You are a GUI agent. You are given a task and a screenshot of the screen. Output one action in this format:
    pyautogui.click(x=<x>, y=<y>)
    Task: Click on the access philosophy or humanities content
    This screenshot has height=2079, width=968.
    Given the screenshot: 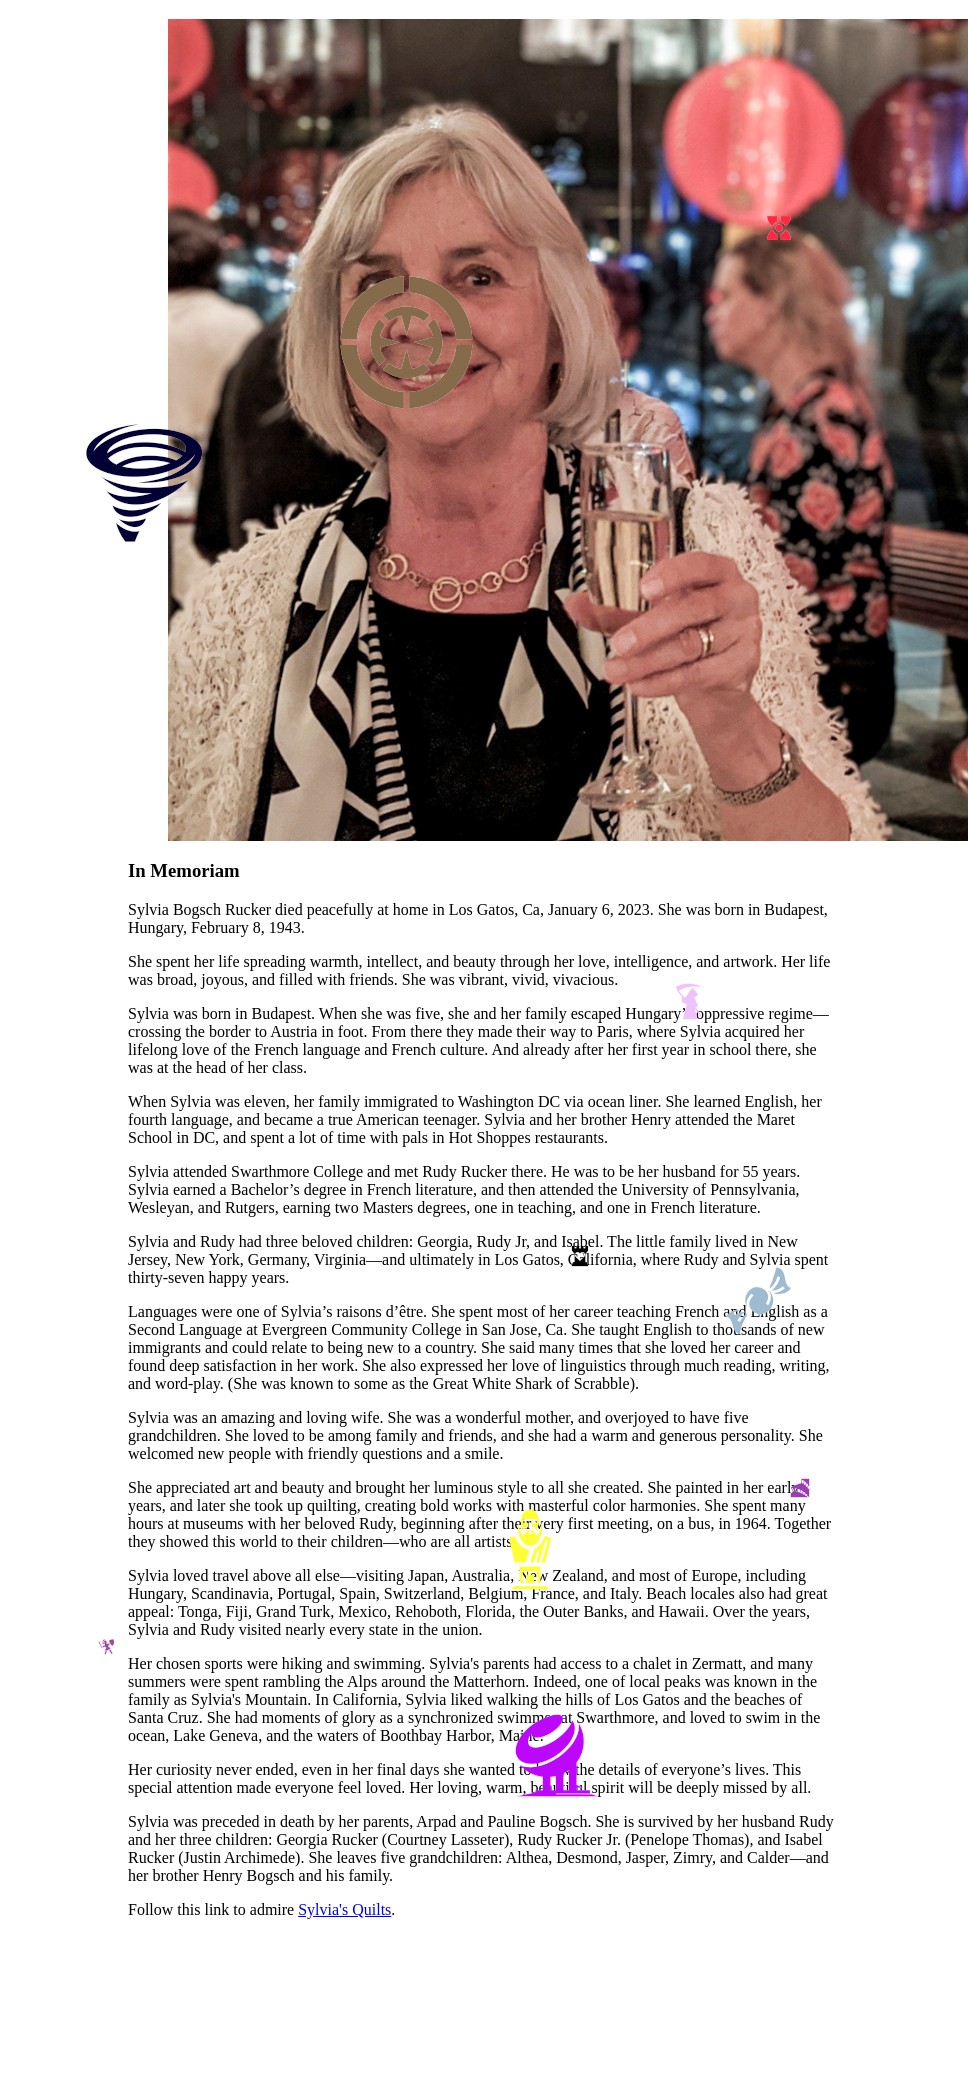 What is the action you would take?
    pyautogui.click(x=530, y=1548)
    